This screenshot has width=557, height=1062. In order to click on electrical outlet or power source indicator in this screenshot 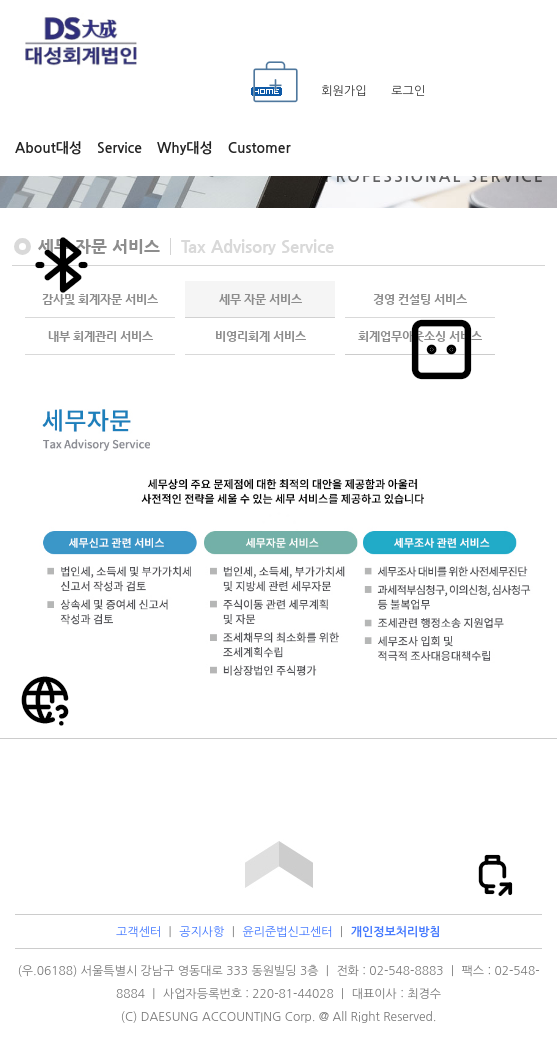, I will do `click(441, 349)`.